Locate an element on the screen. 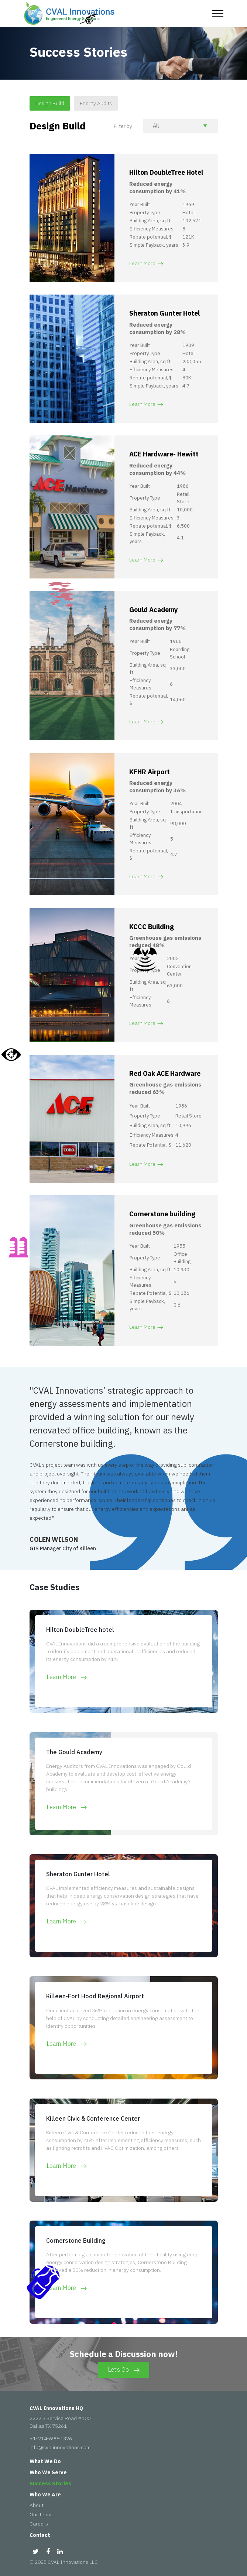 The height and width of the screenshot is (2576, 247). view armor crafting blueprint is located at coordinates (83, 1109).